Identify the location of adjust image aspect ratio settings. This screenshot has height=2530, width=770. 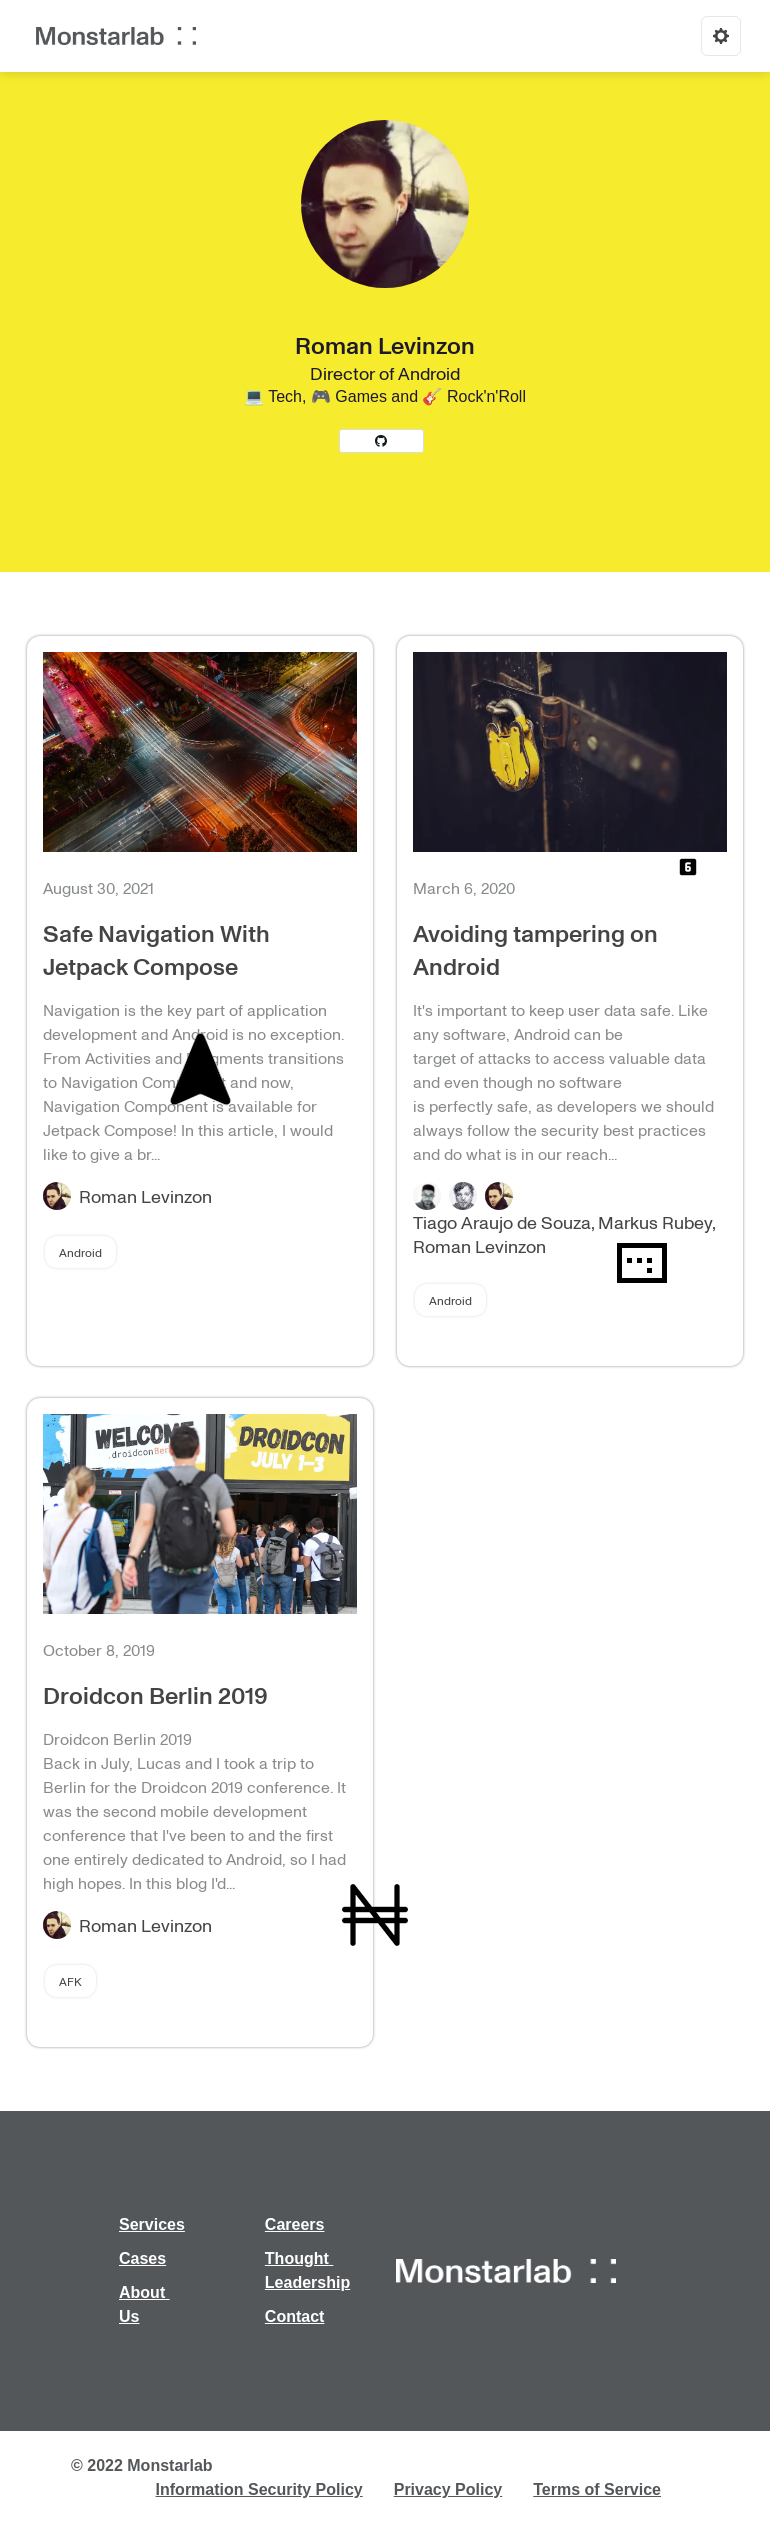
(642, 1263).